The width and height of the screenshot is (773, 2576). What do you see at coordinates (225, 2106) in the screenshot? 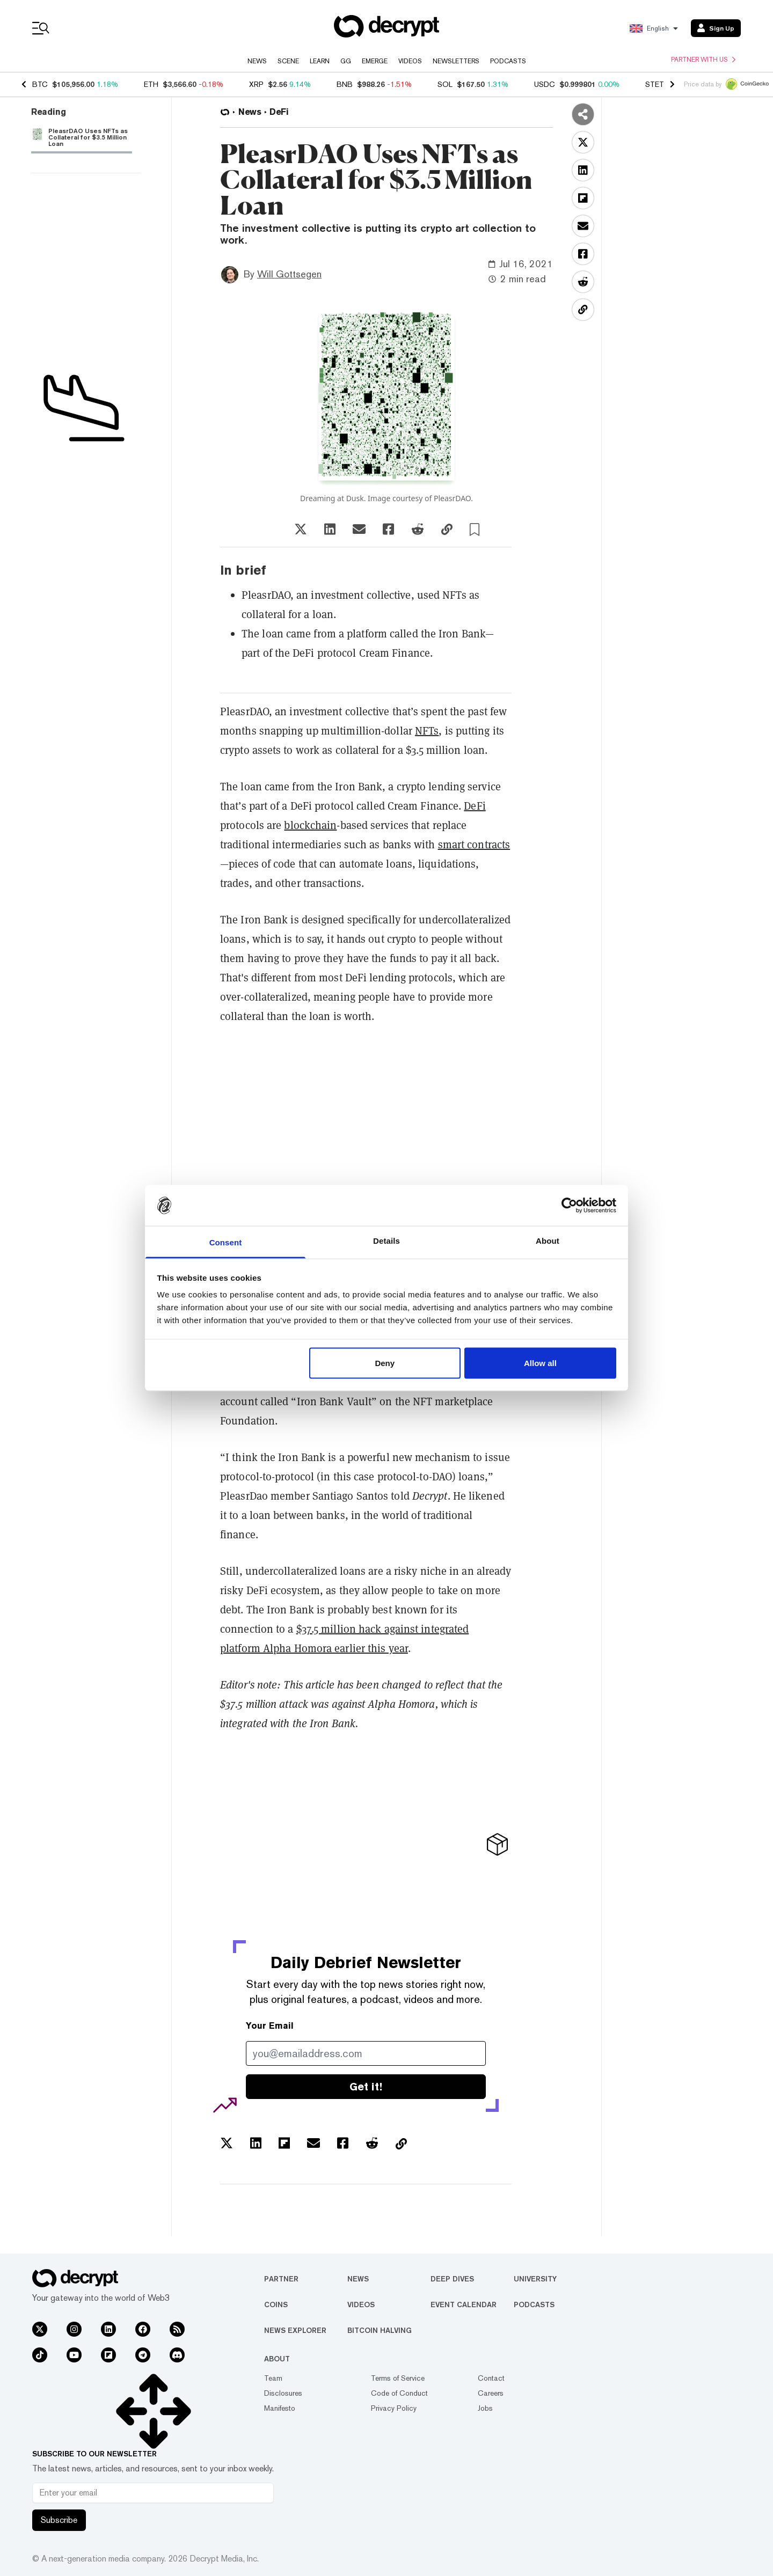
I see `view trending or popular content` at bounding box center [225, 2106].